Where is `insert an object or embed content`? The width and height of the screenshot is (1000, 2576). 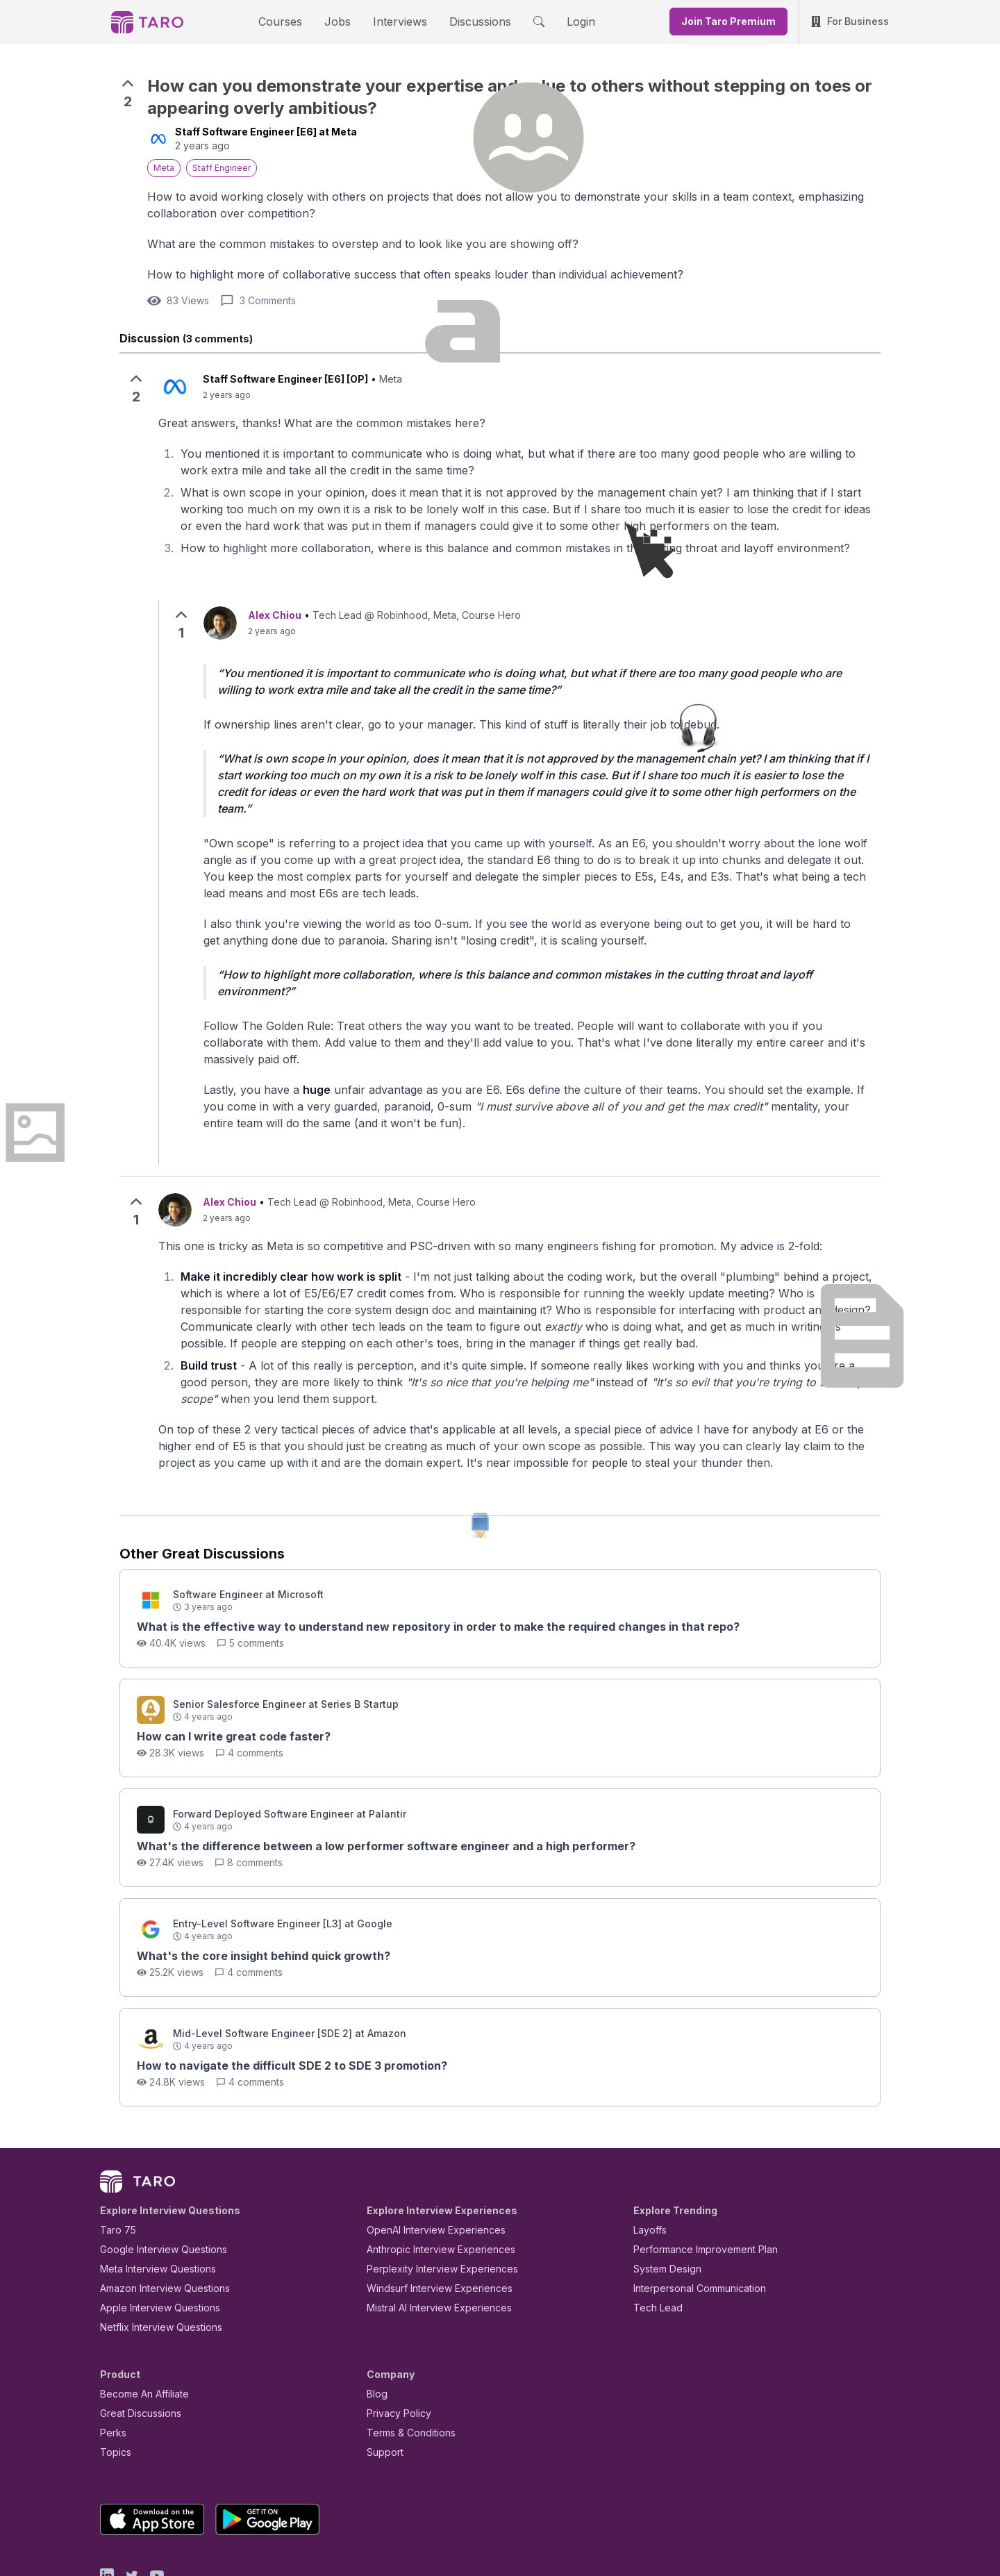 insert an object or embed content is located at coordinates (480, 1526).